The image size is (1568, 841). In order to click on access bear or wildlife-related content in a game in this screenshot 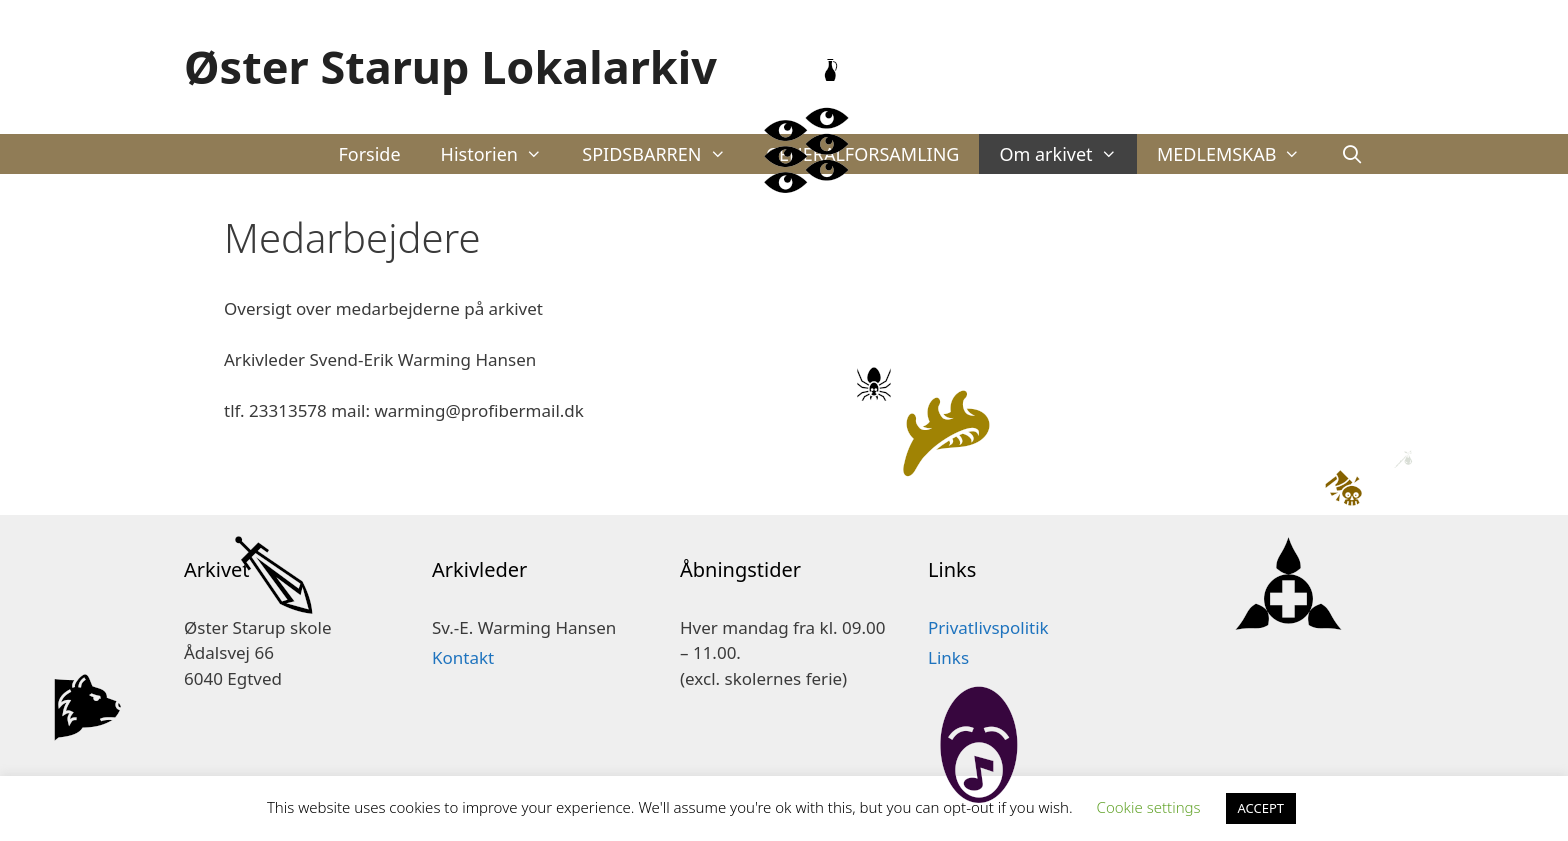, I will do `click(90, 707)`.